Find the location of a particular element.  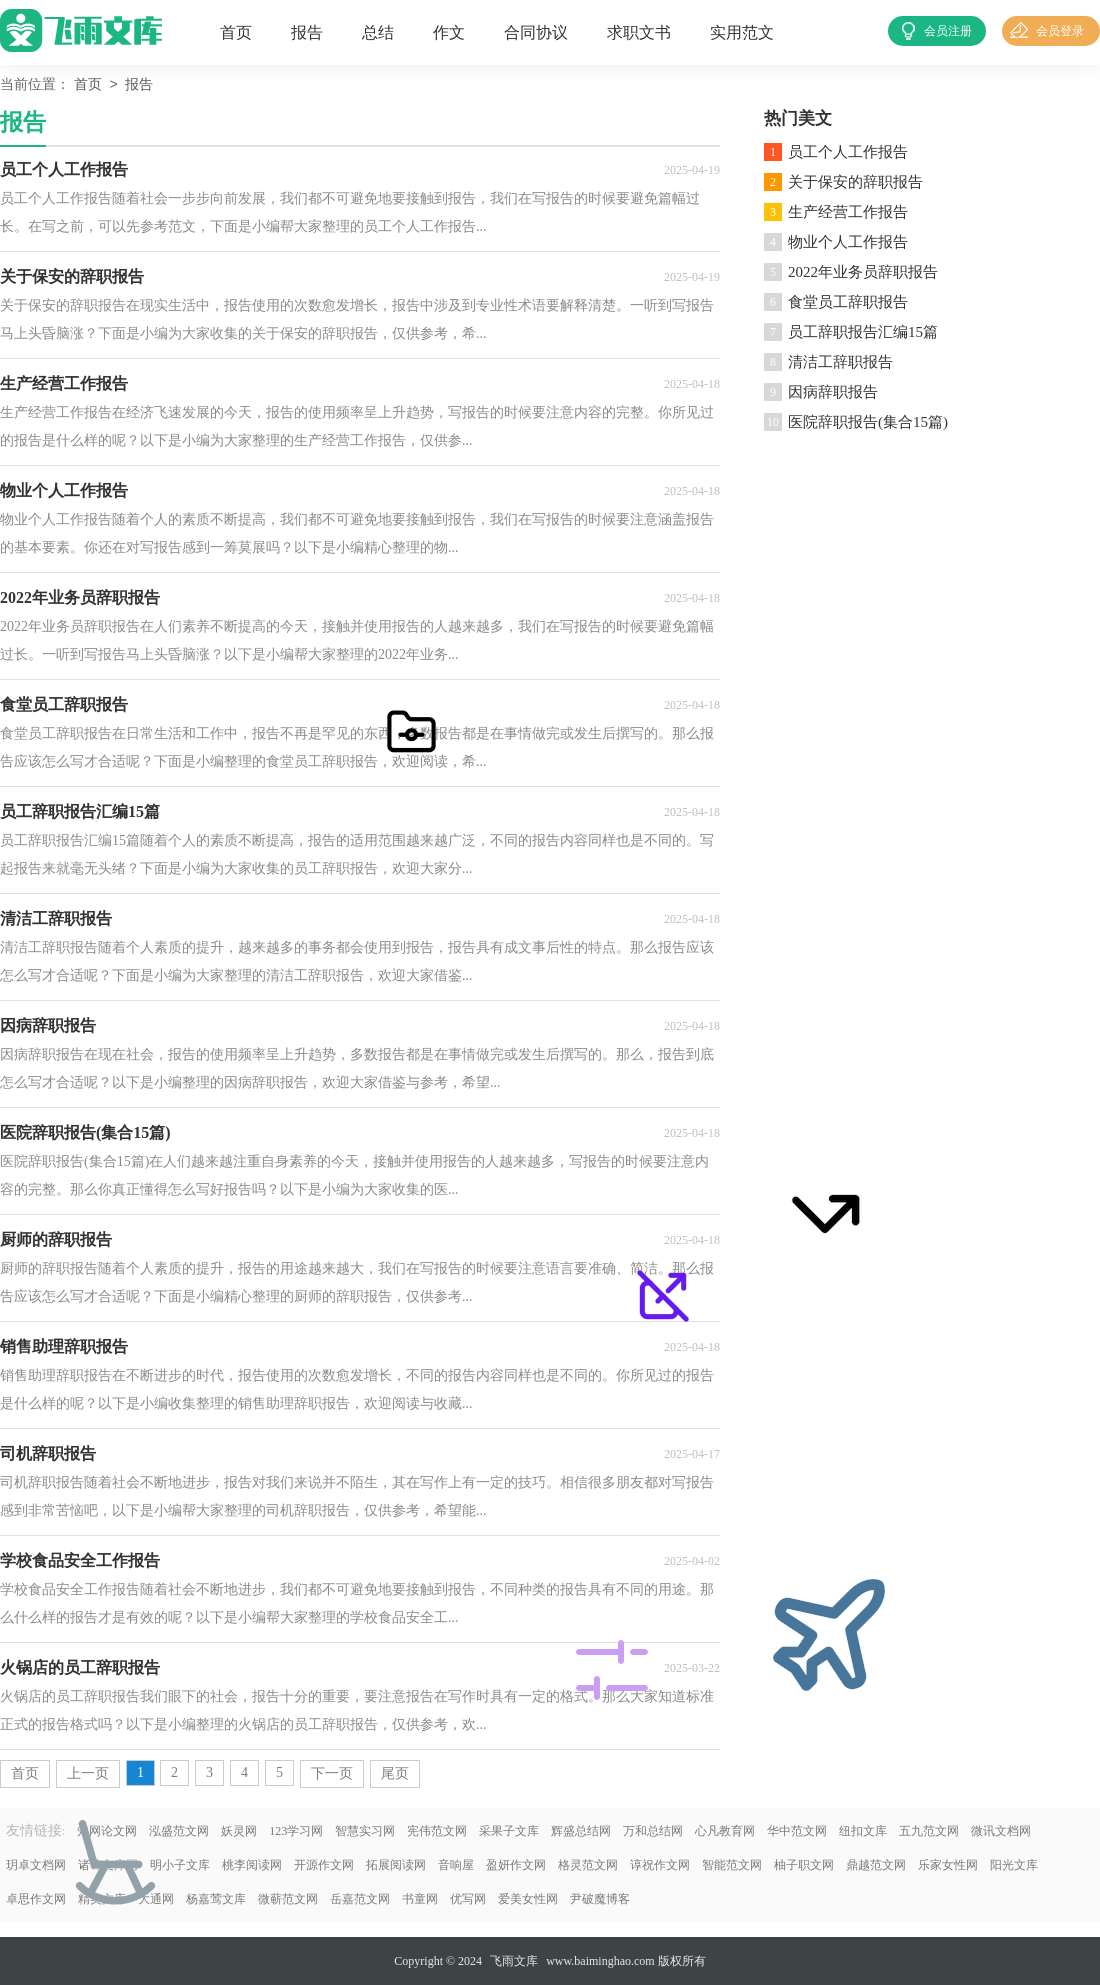

access furniture or seating options is located at coordinates (115, 1862).